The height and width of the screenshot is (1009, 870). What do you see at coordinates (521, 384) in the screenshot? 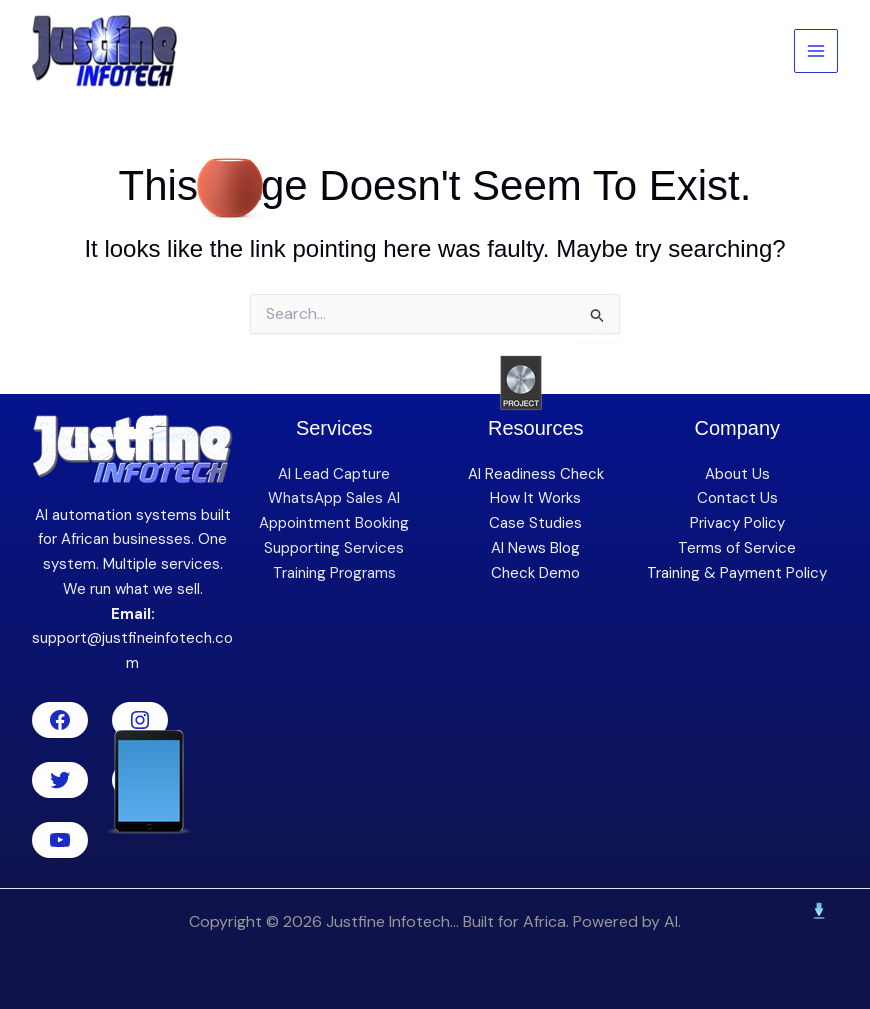
I see `open a Logic Pro project file in GarageBand` at bounding box center [521, 384].